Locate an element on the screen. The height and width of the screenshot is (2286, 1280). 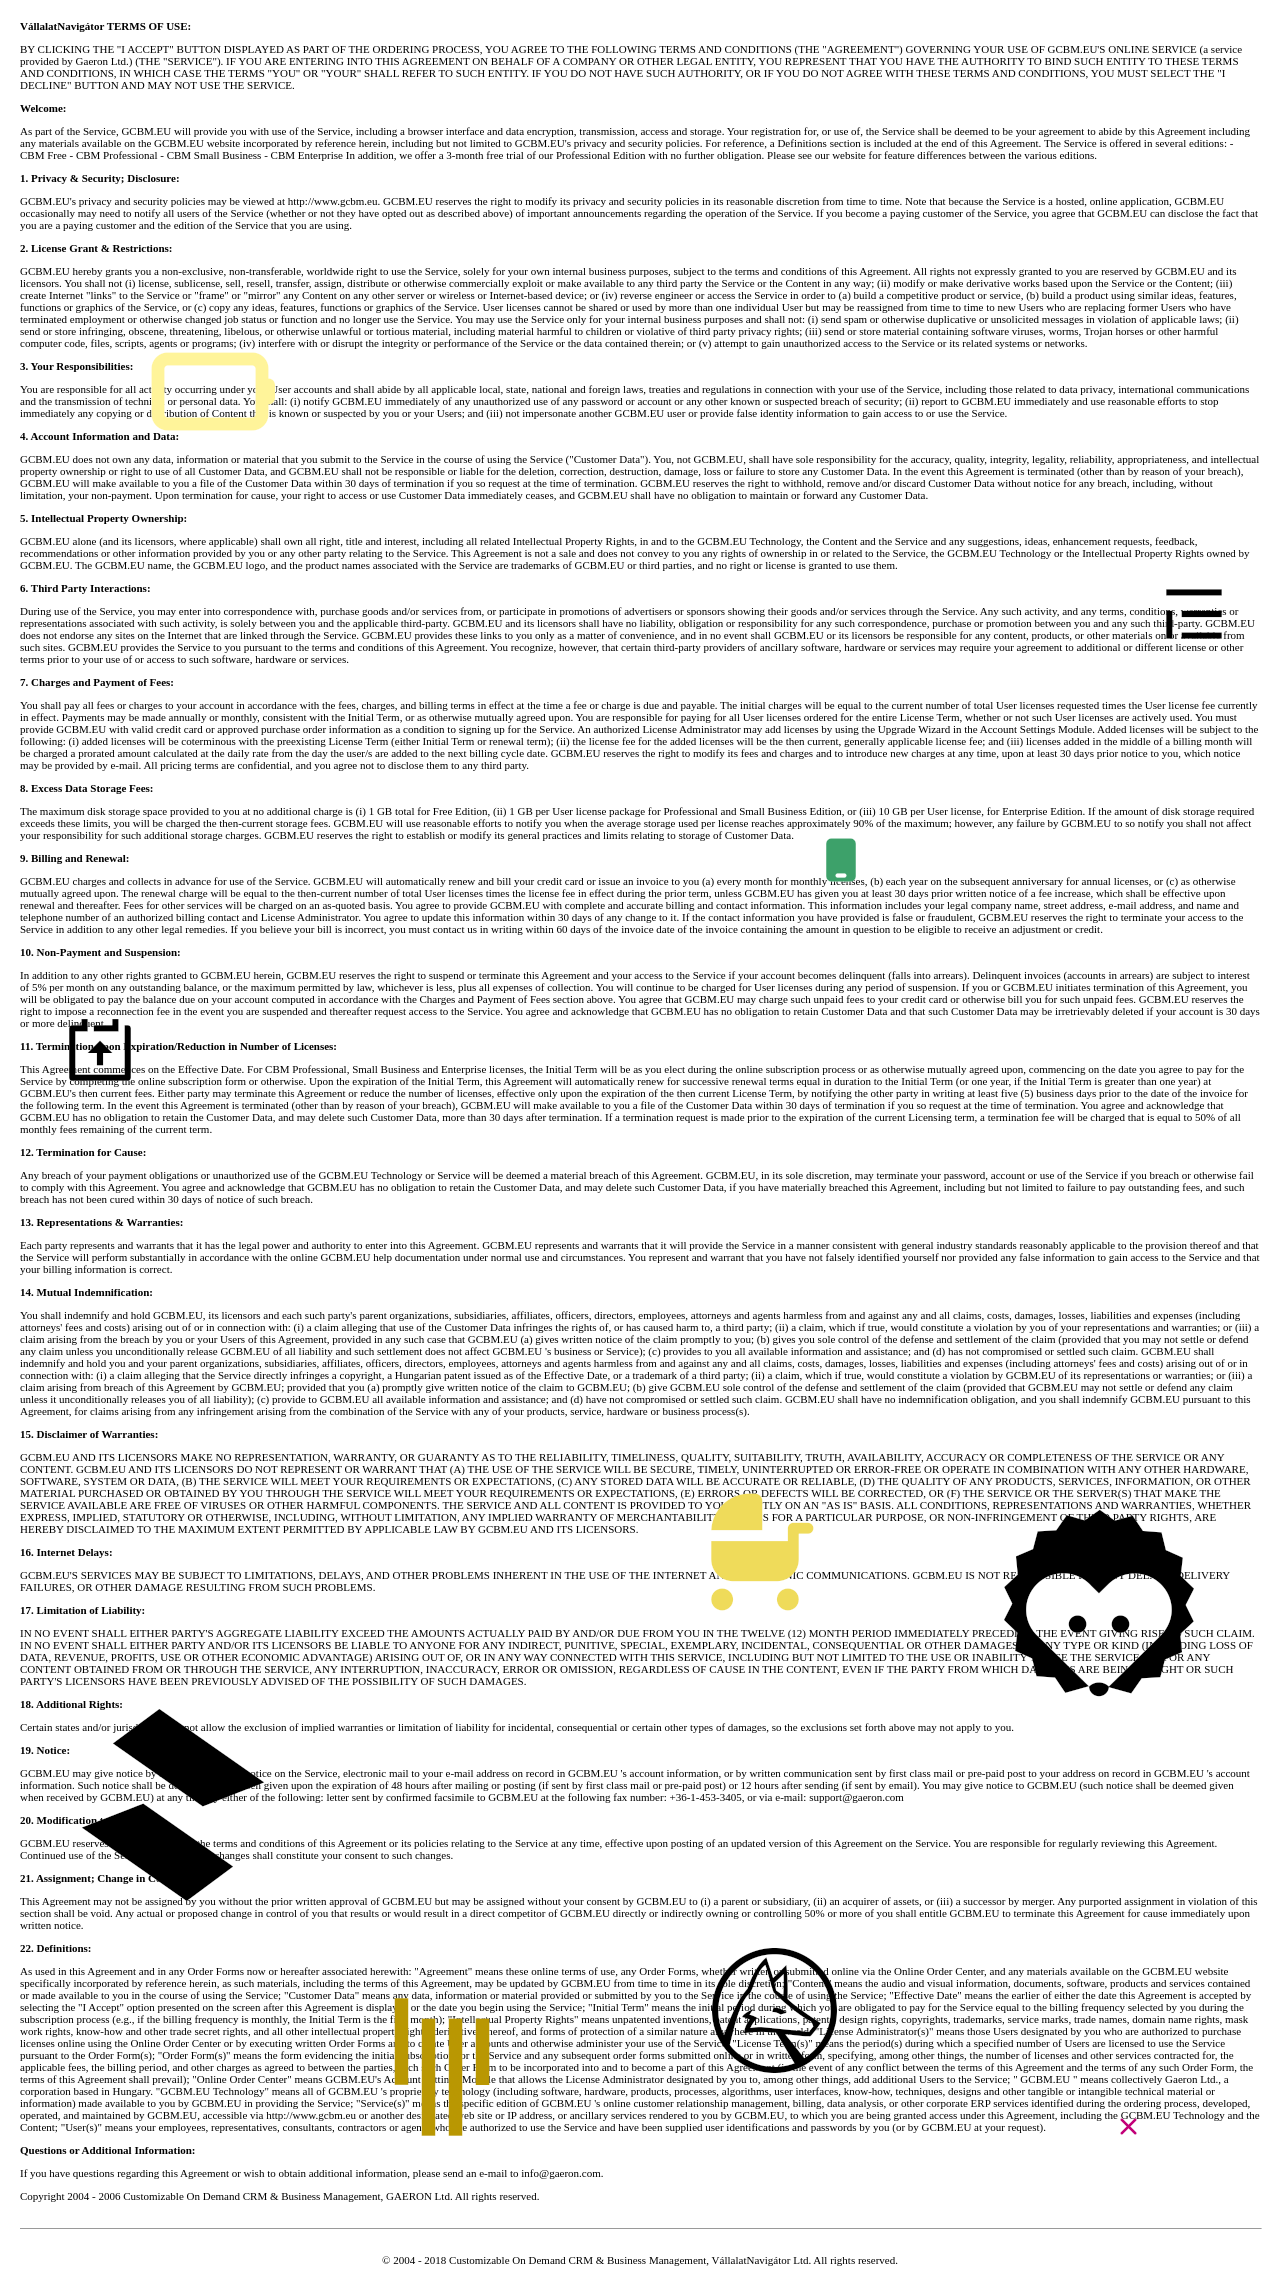
upload image to gallery is located at coordinates (100, 1053).